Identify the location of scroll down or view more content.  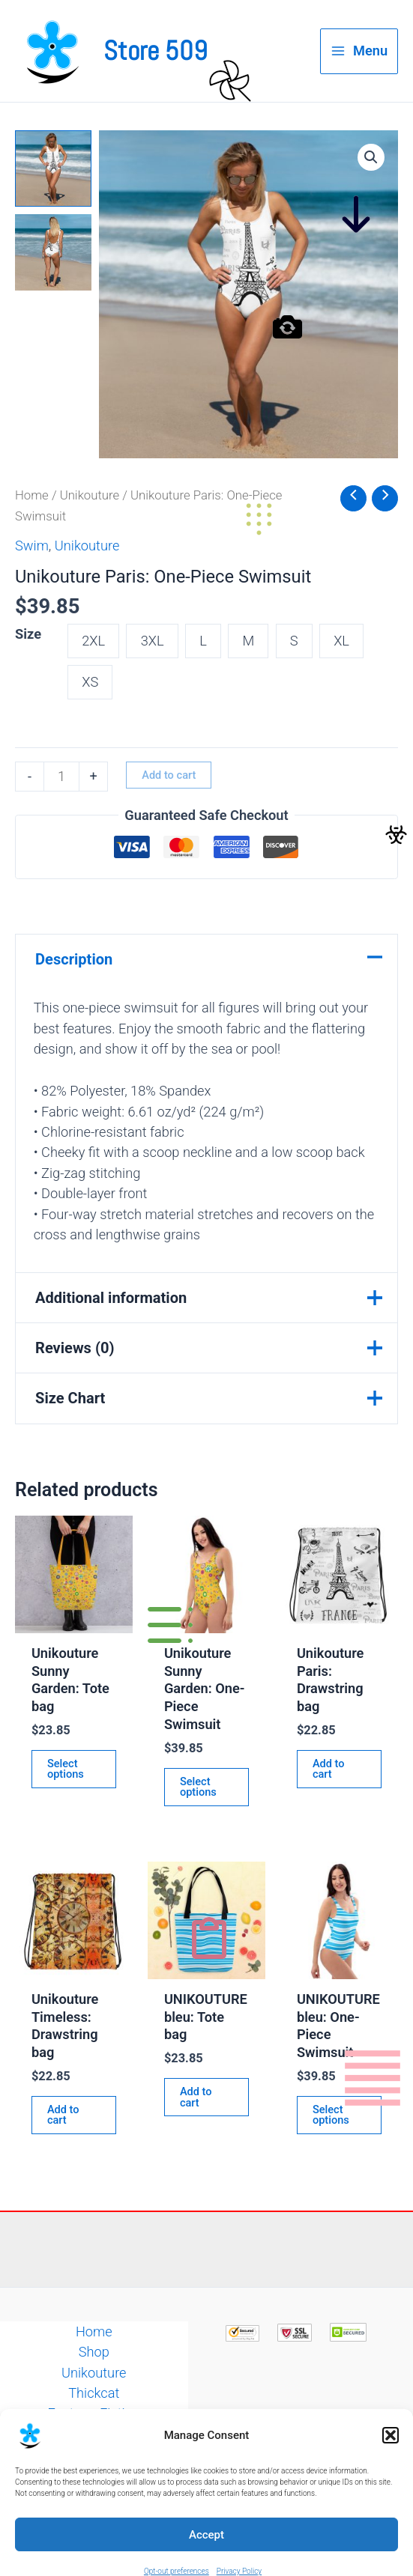
(356, 214).